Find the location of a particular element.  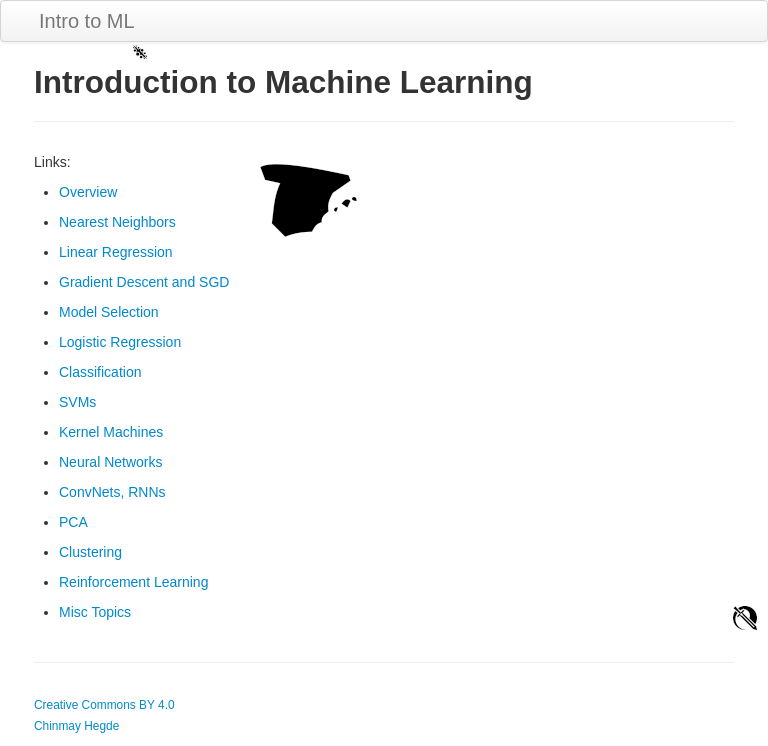

indicates a bleeding or infection status effect is located at coordinates (140, 52).